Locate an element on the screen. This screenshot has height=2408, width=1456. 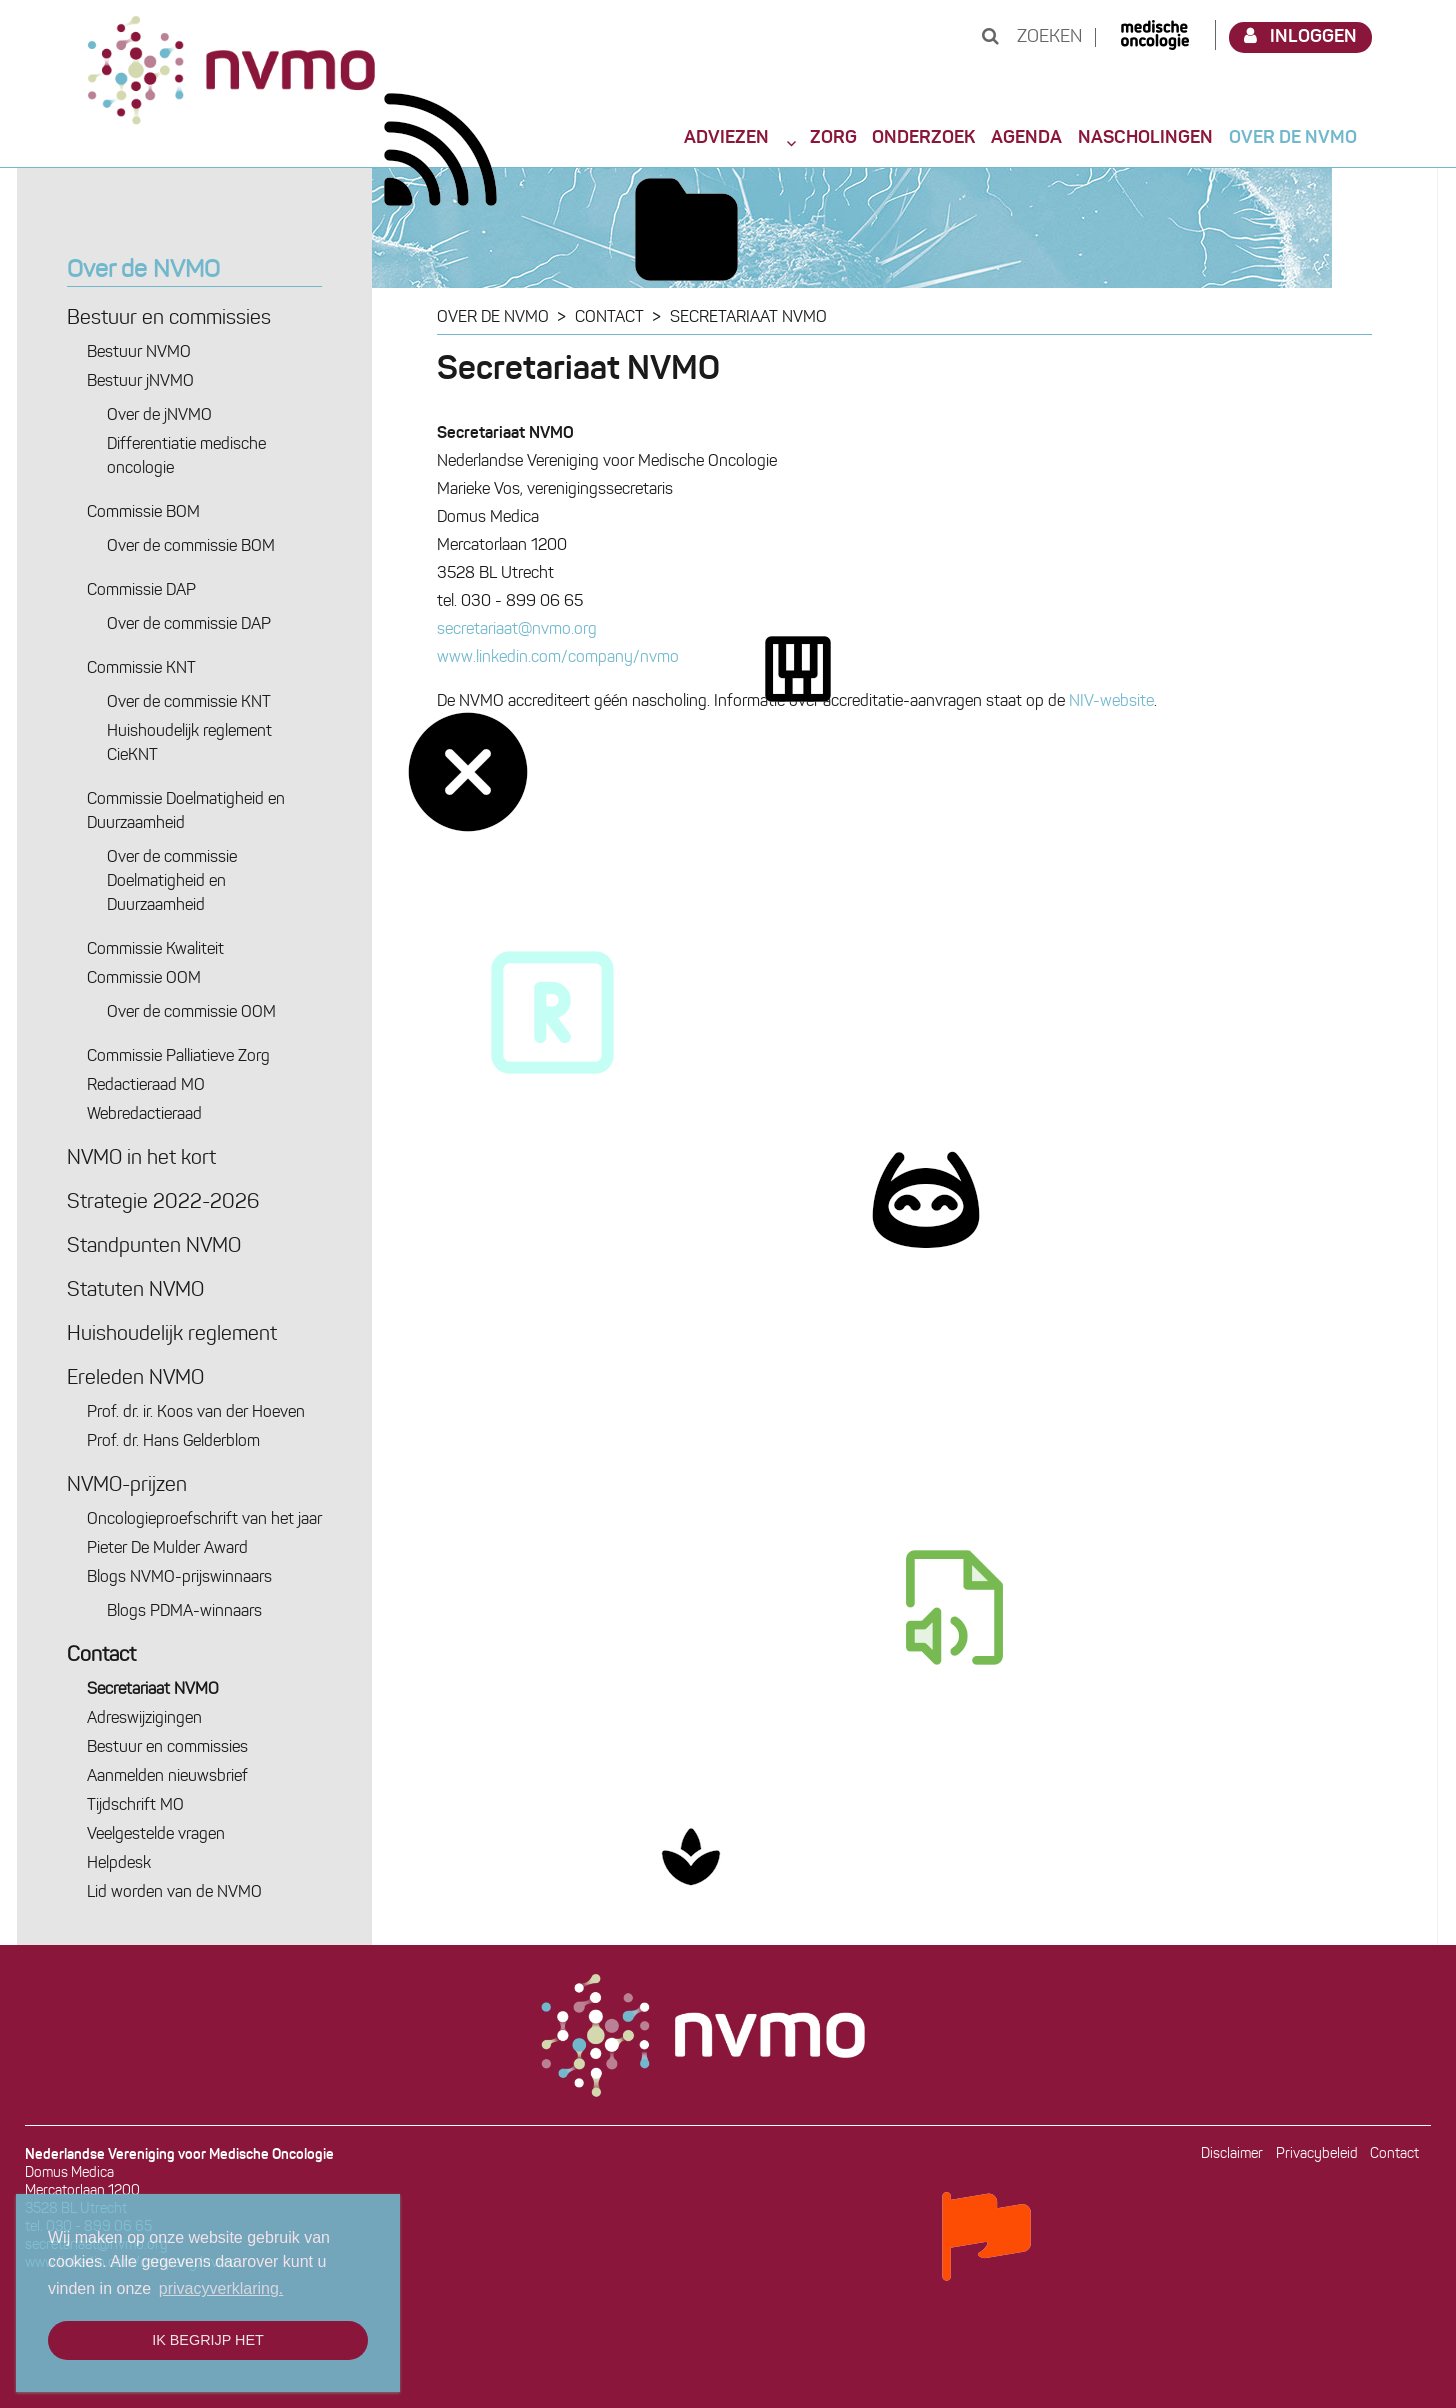
close or dismiss a dialog is located at coordinates (468, 772).